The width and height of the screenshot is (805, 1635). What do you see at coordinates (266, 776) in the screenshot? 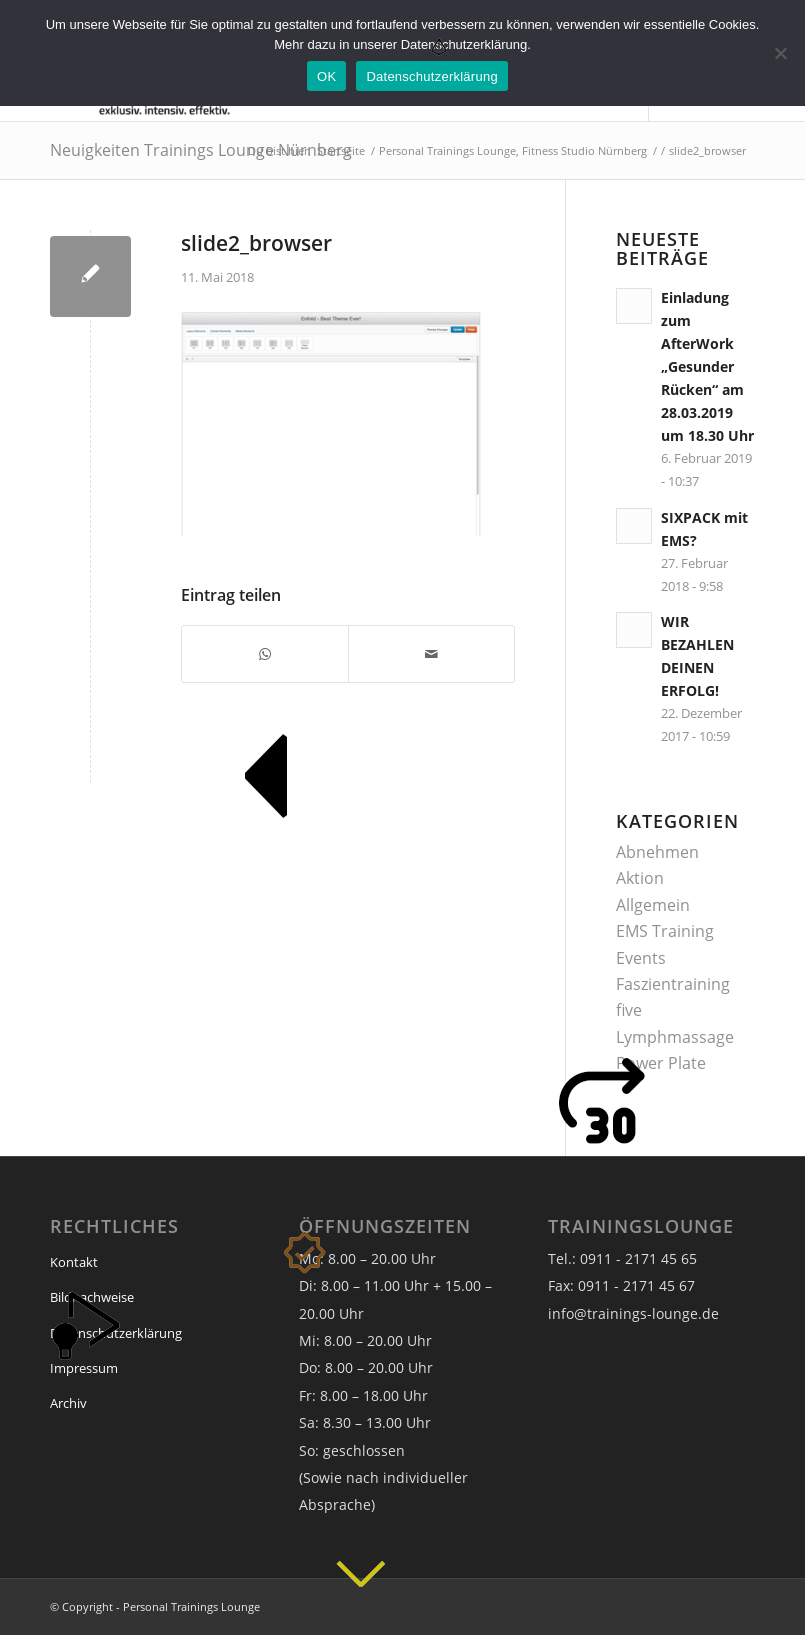
I see `navigate to the previous item or page` at bounding box center [266, 776].